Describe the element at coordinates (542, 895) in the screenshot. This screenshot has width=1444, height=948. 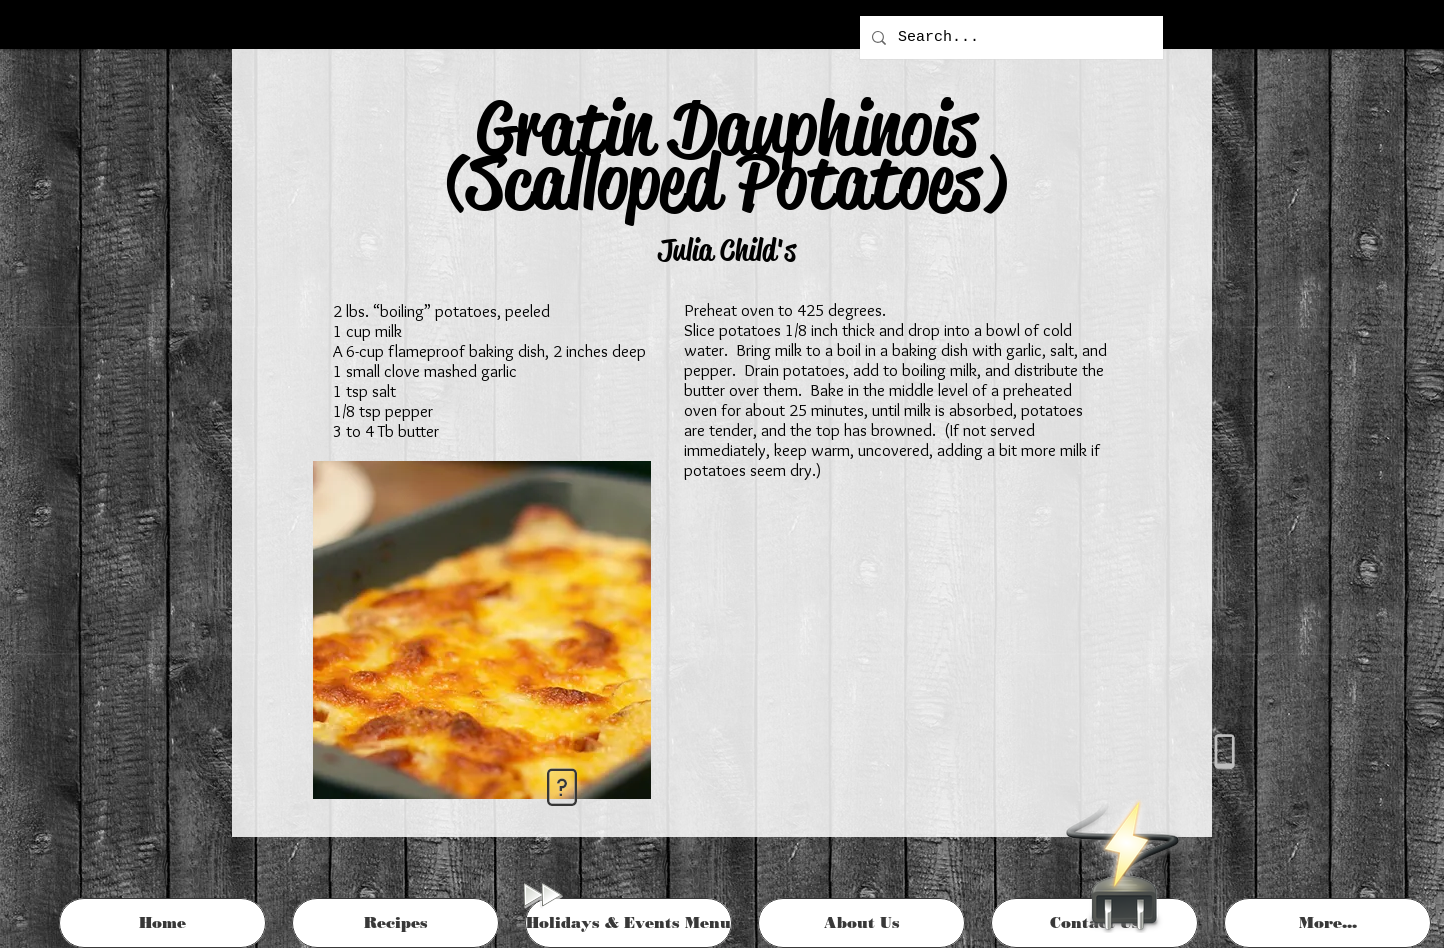
I see `skip to next track` at that location.